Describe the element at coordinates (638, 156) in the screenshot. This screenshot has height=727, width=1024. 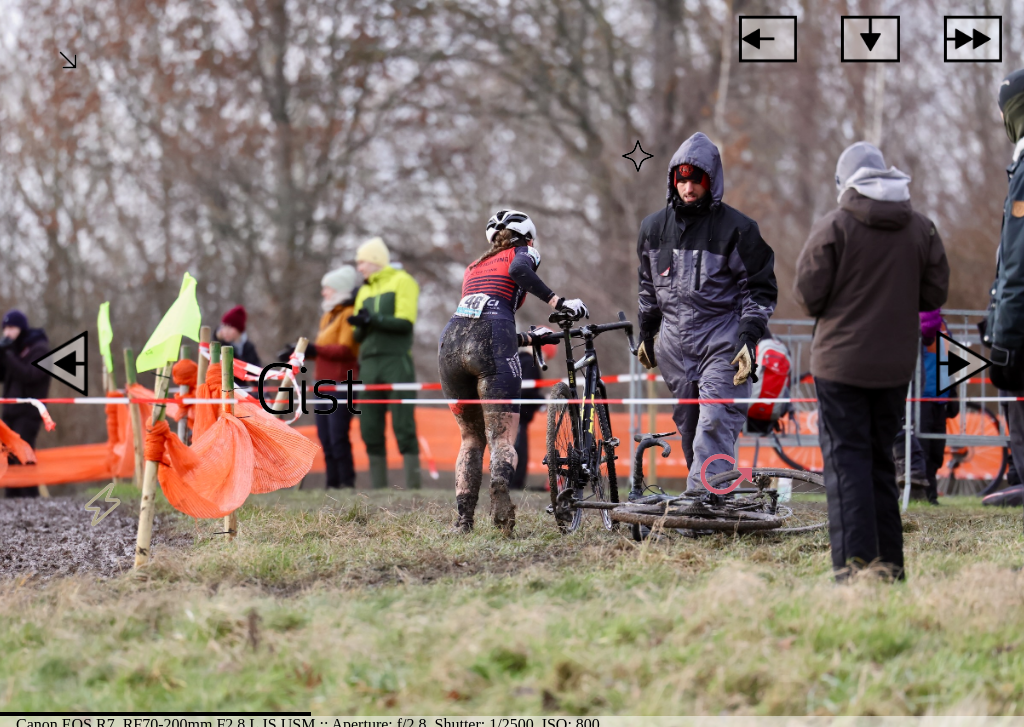
I see `indicates AI-generated or enhanced content` at that location.